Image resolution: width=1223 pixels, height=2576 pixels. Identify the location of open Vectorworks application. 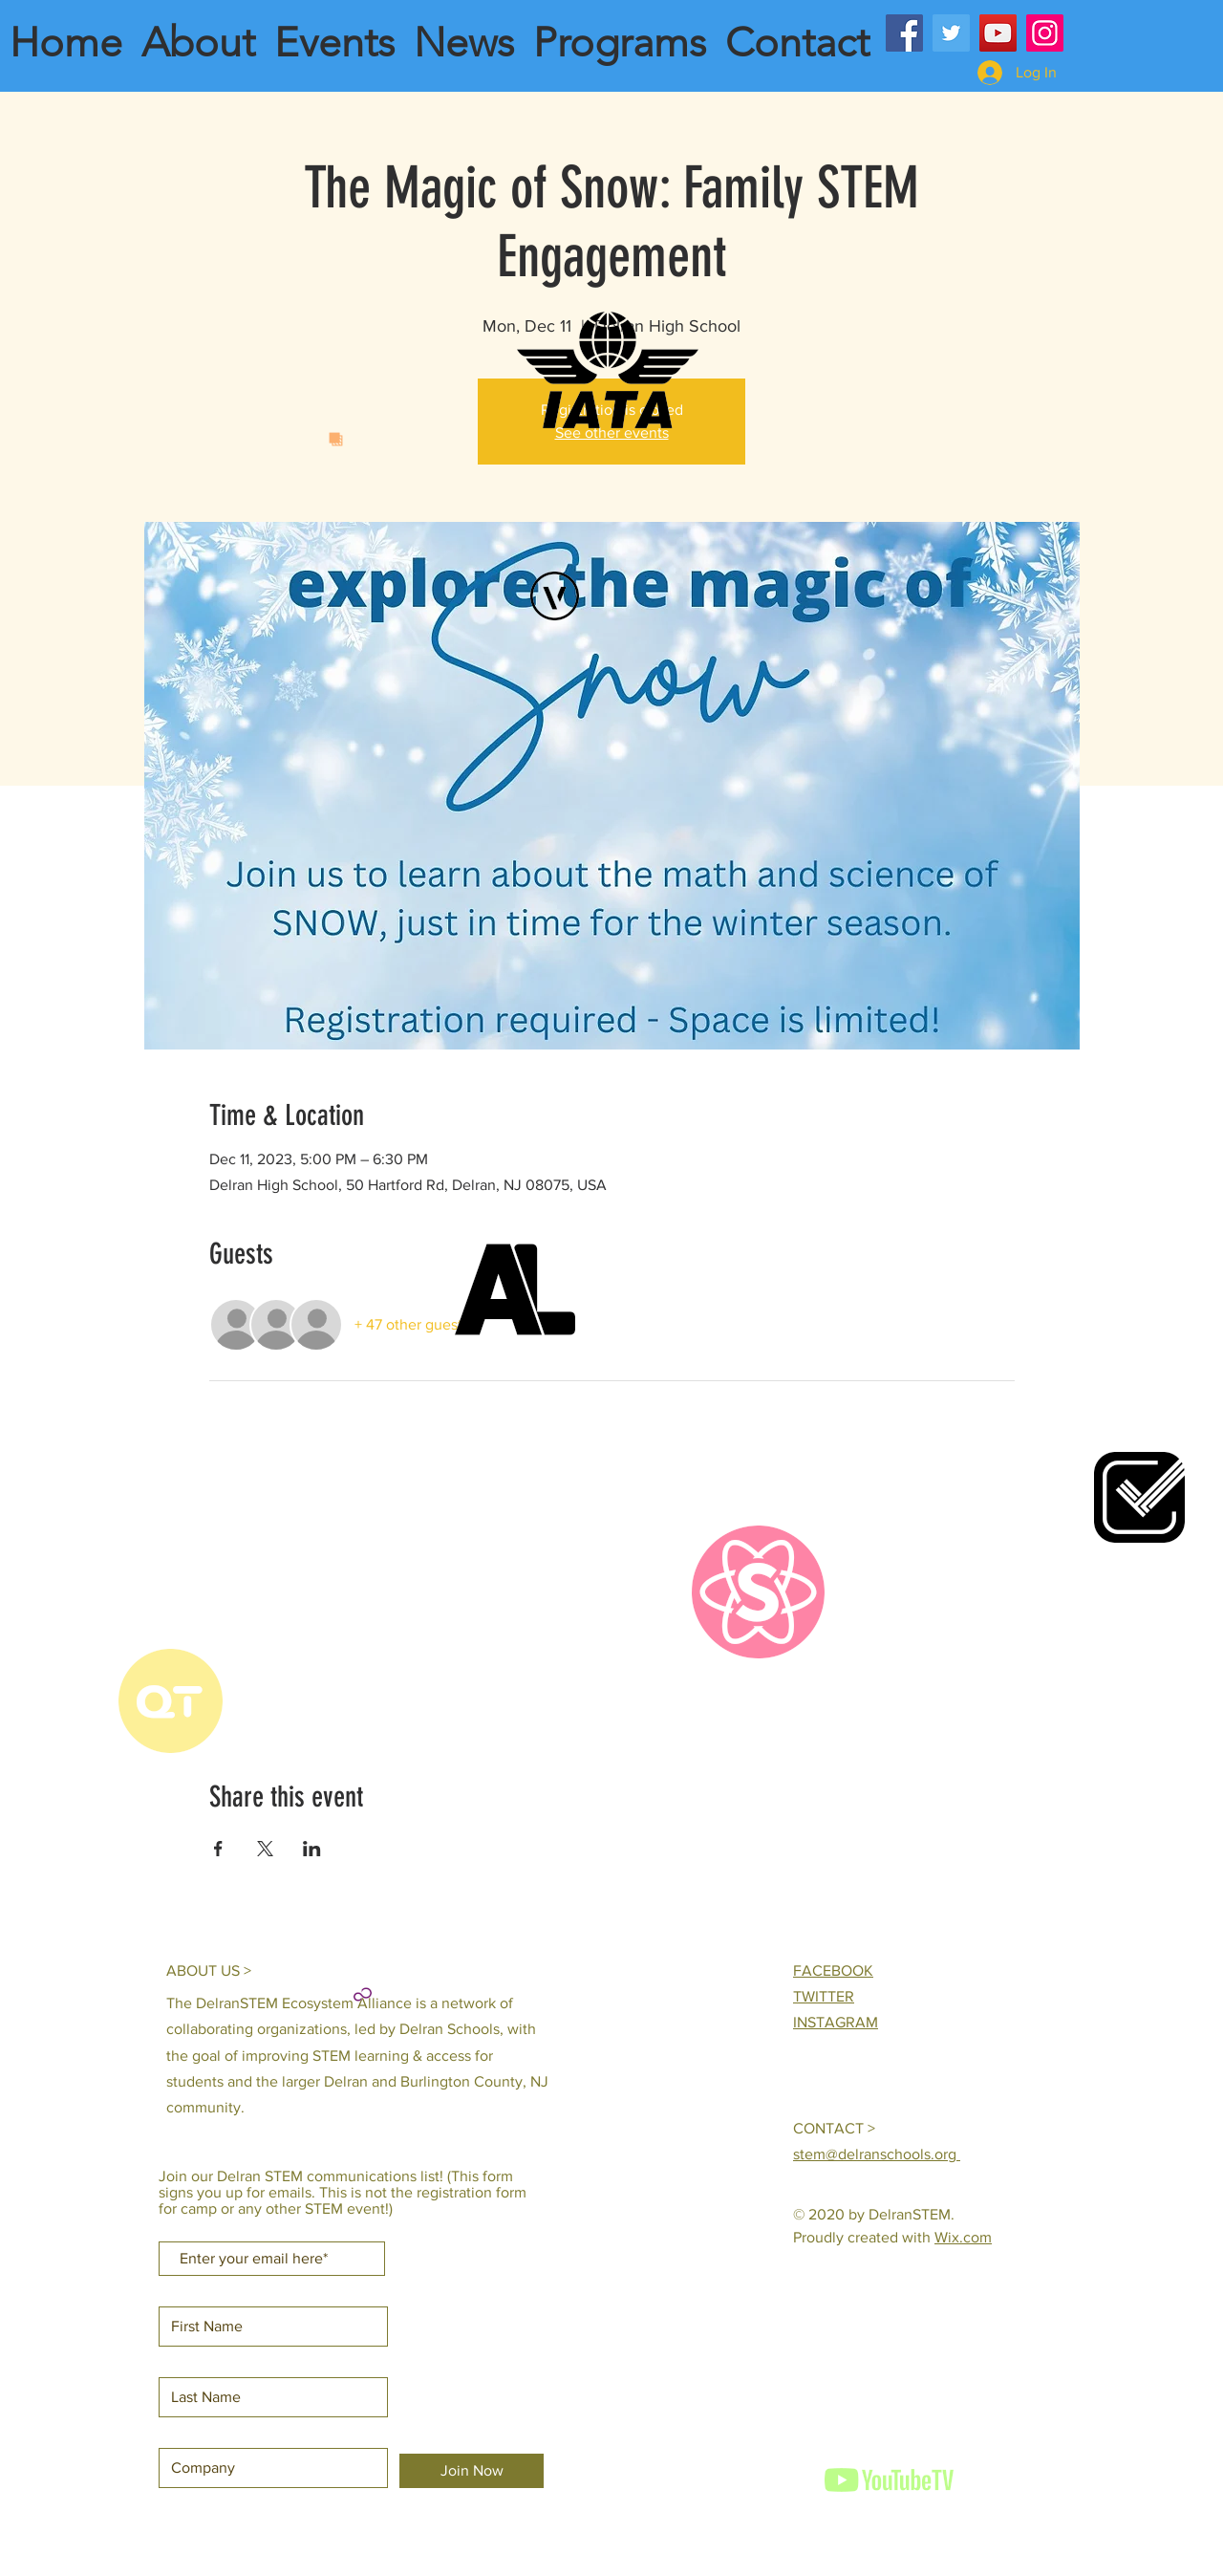
(554, 595).